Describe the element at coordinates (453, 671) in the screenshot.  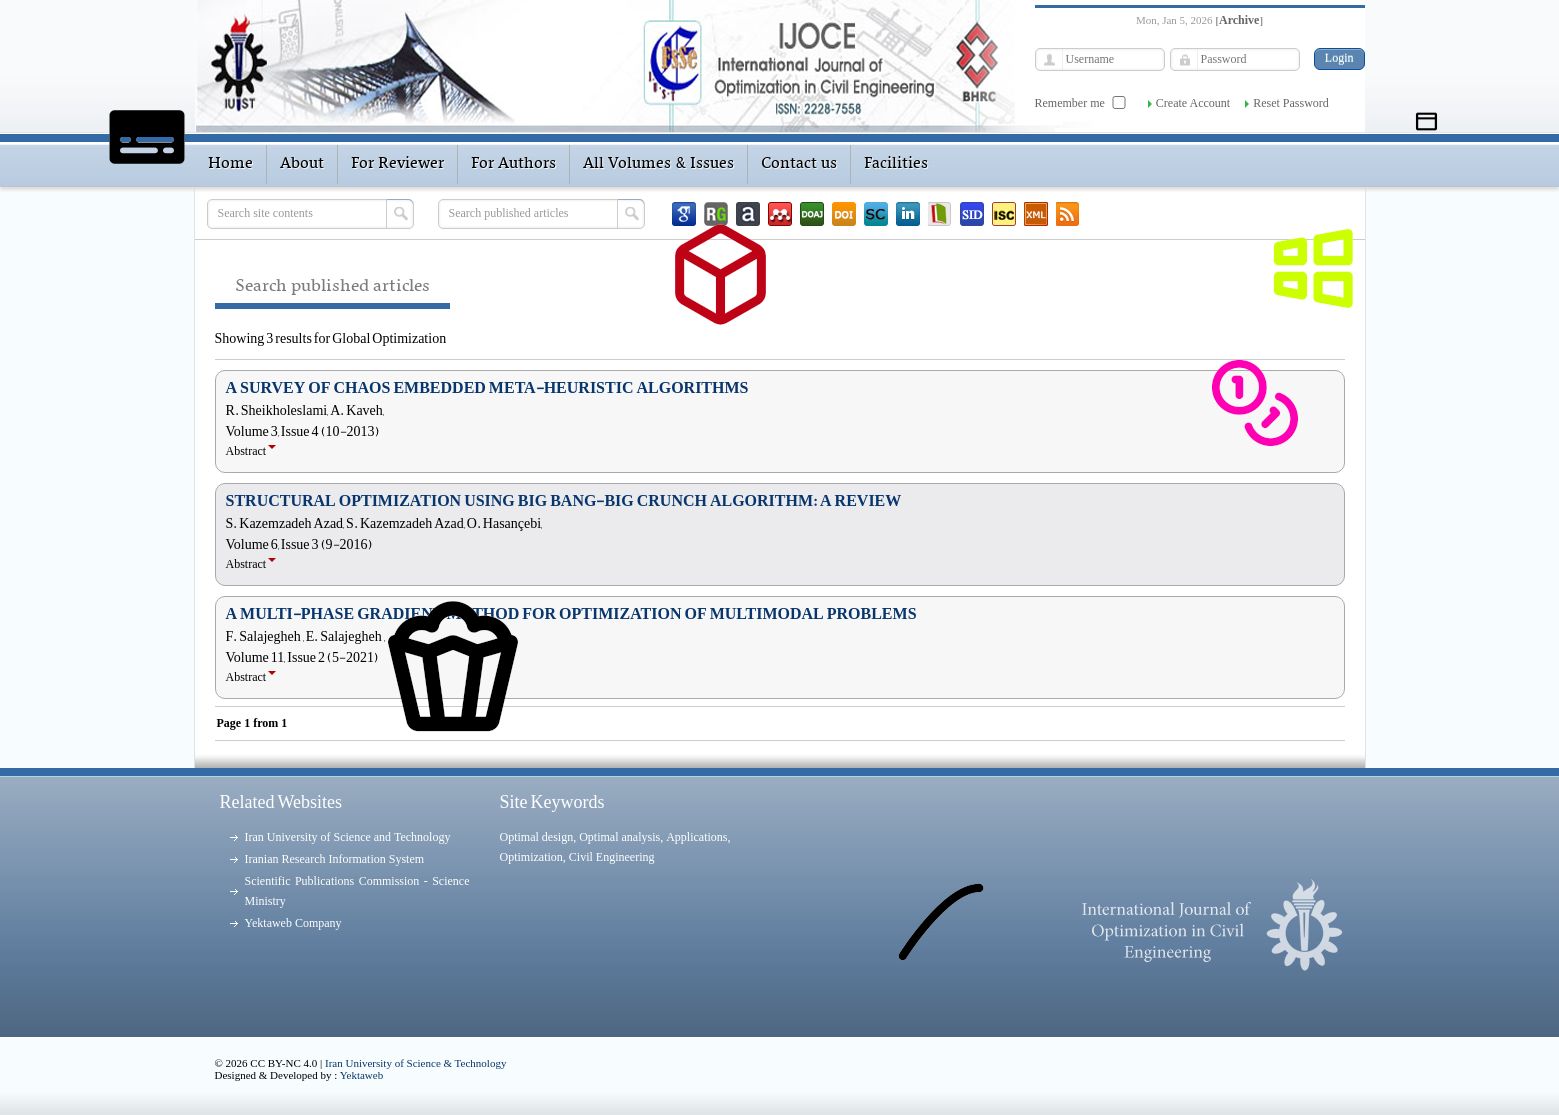
I see `access movies or entertainment section` at that location.